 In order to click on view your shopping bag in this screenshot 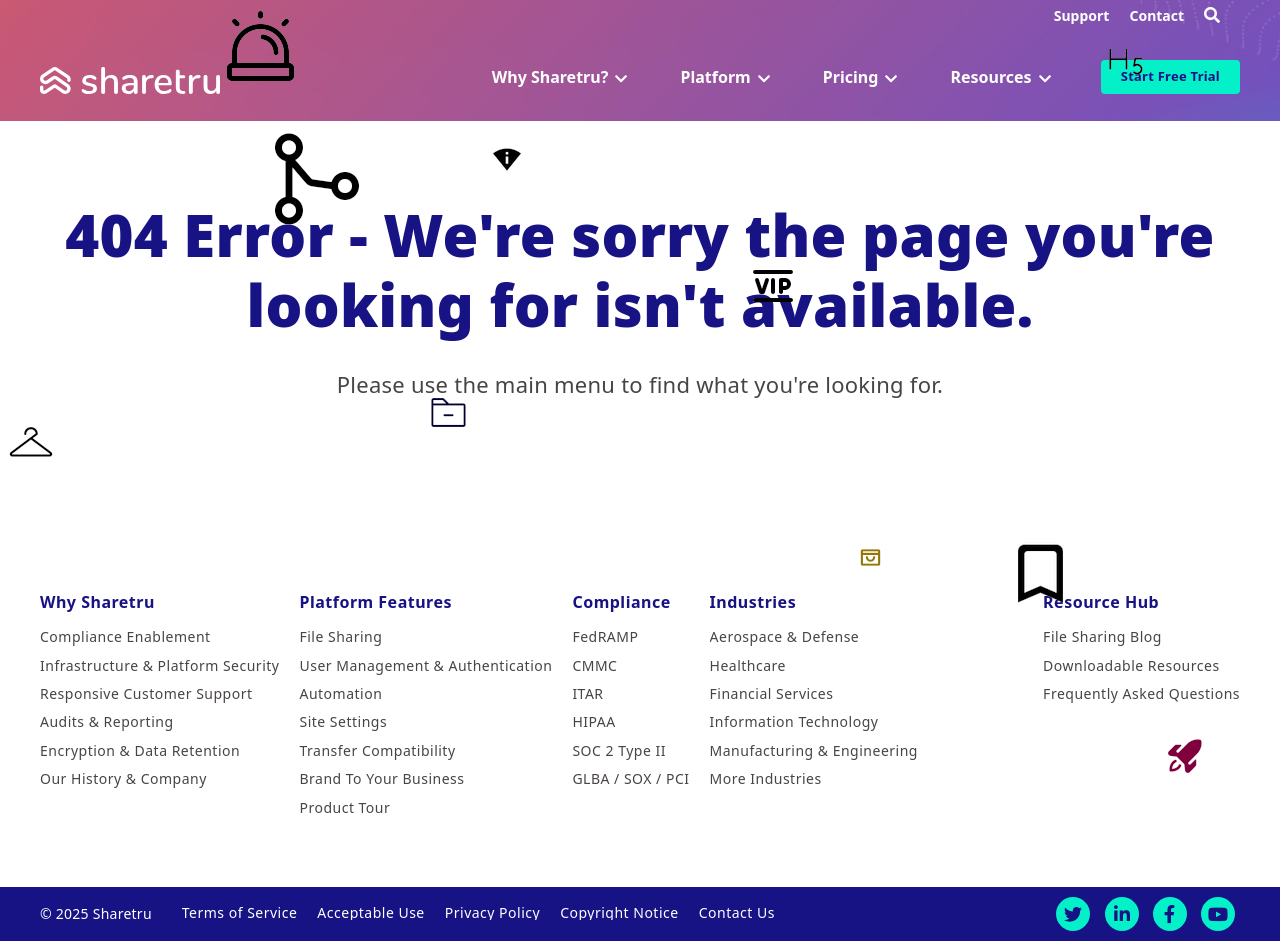, I will do `click(870, 557)`.